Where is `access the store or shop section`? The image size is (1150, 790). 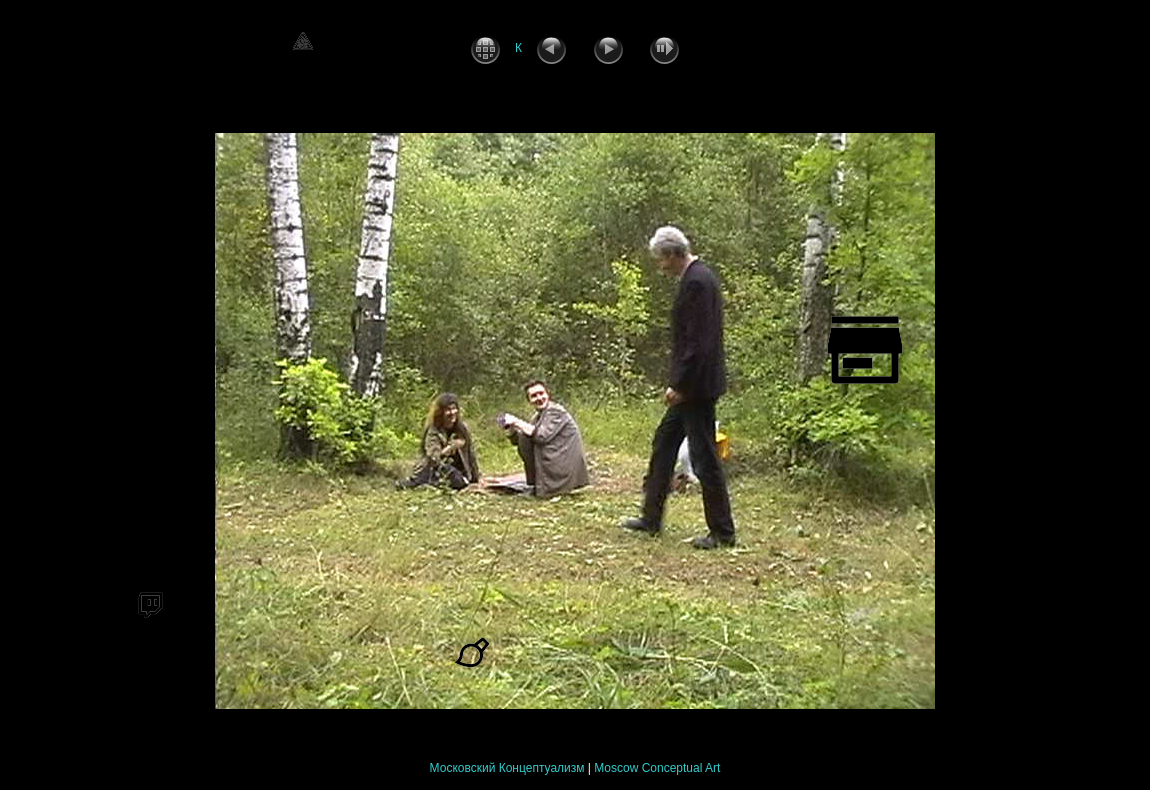 access the store or shop section is located at coordinates (865, 350).